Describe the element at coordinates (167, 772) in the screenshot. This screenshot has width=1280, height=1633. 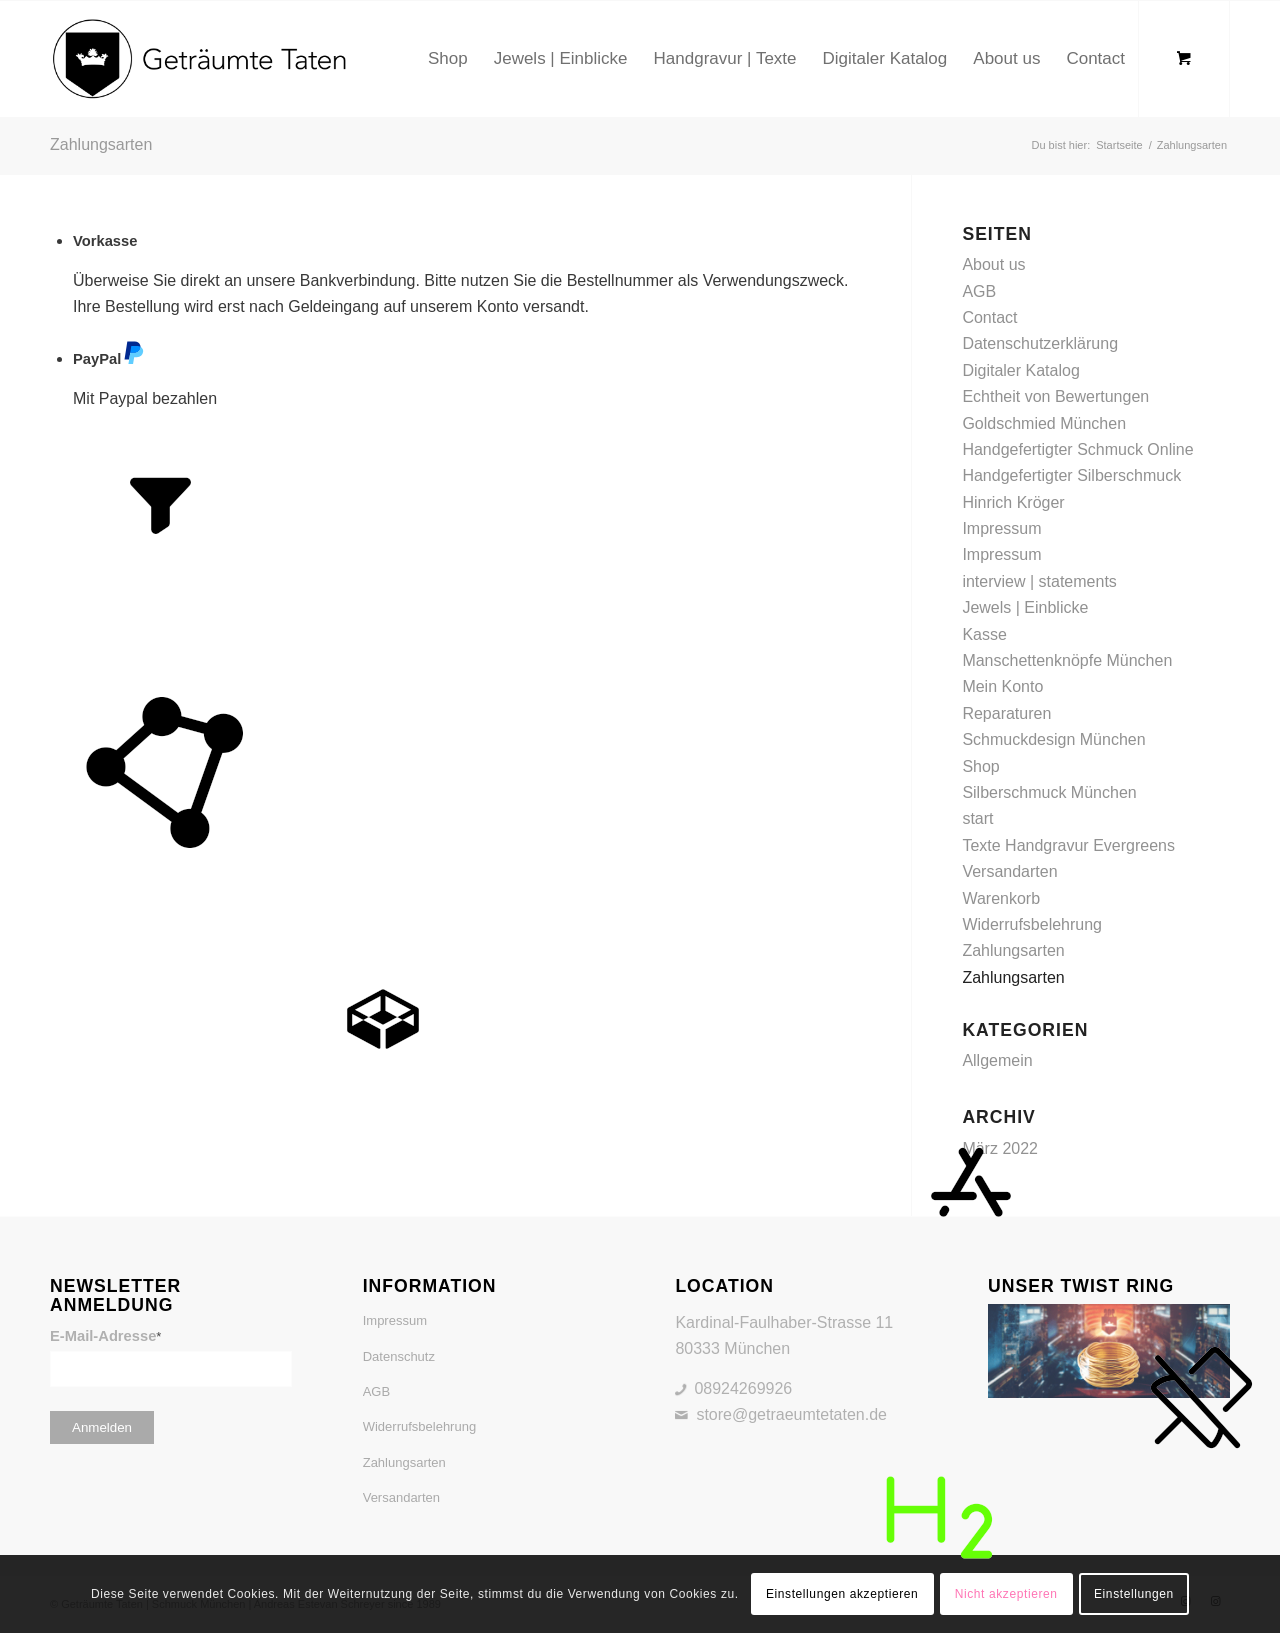
I see `create a polygon or shape` at that location.